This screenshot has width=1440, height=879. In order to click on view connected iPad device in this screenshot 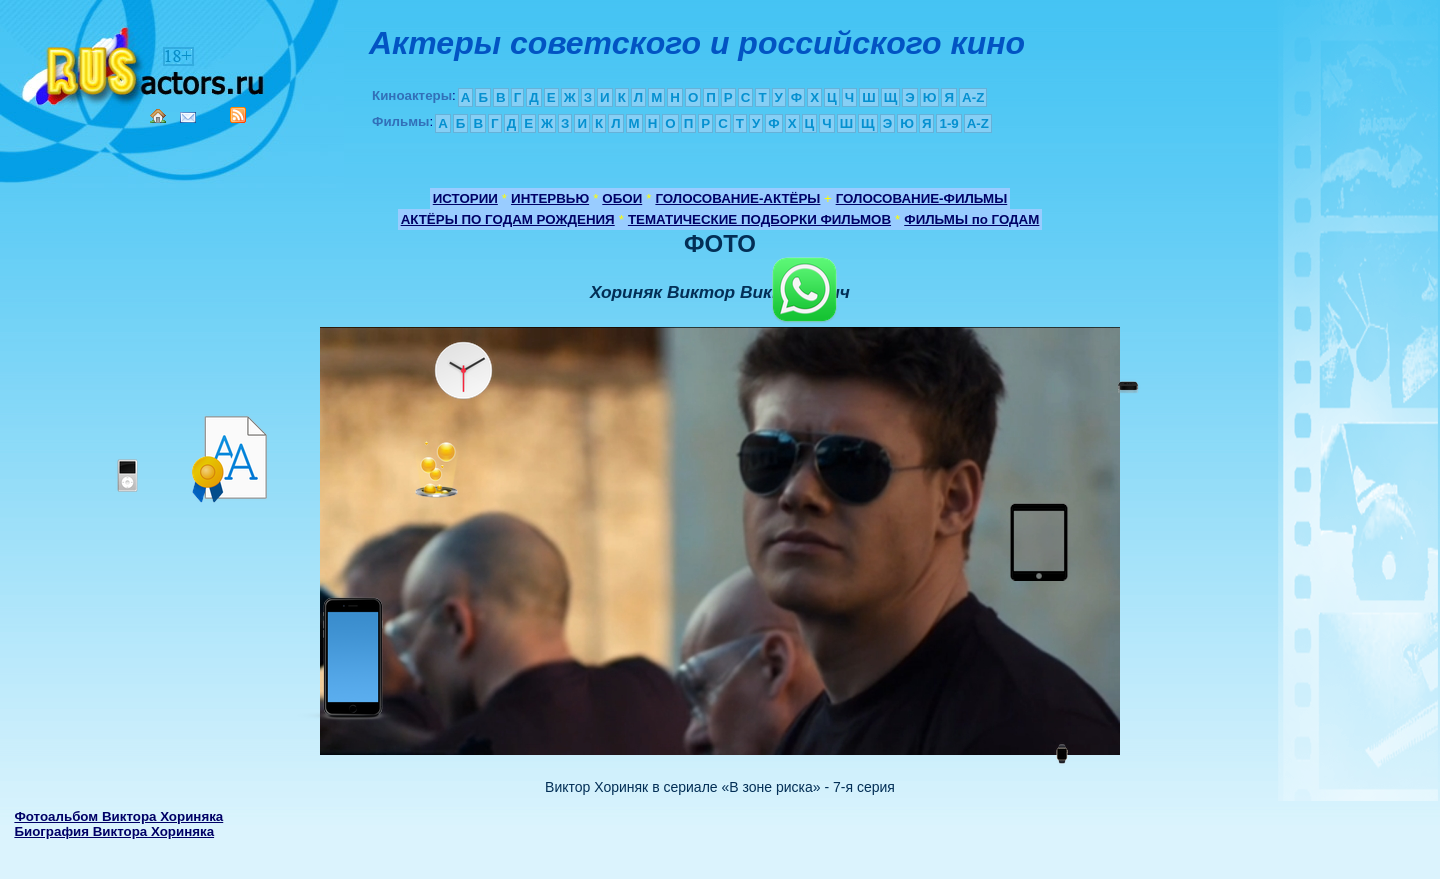, I will do `click(1039, 541)`.